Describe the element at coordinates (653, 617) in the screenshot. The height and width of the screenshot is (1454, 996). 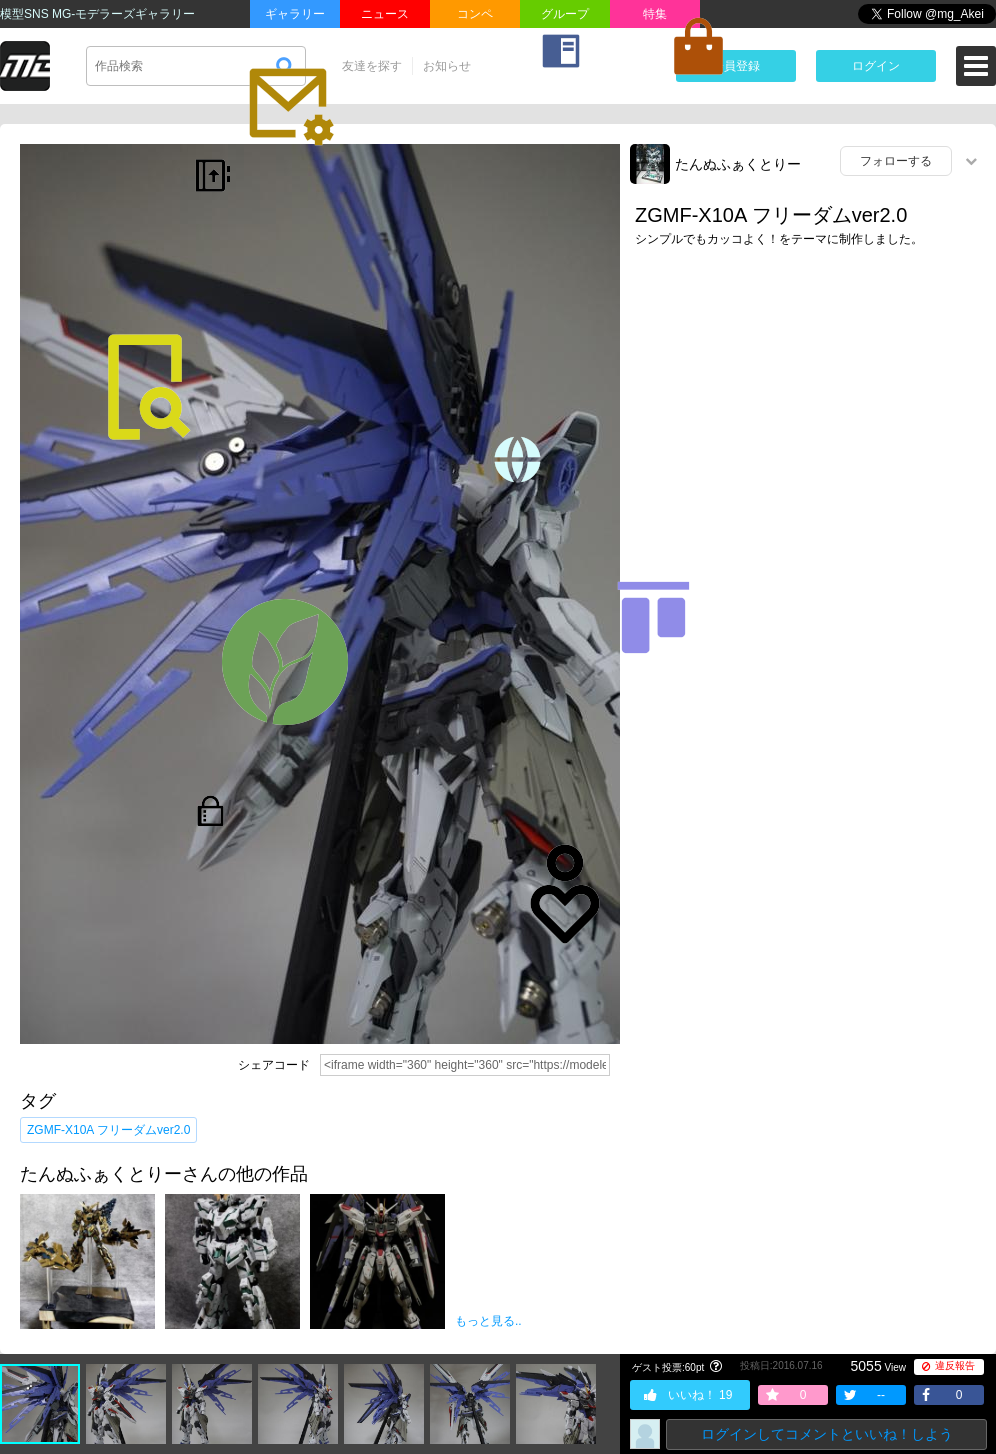
I see `align items to the top of the container` at that location.